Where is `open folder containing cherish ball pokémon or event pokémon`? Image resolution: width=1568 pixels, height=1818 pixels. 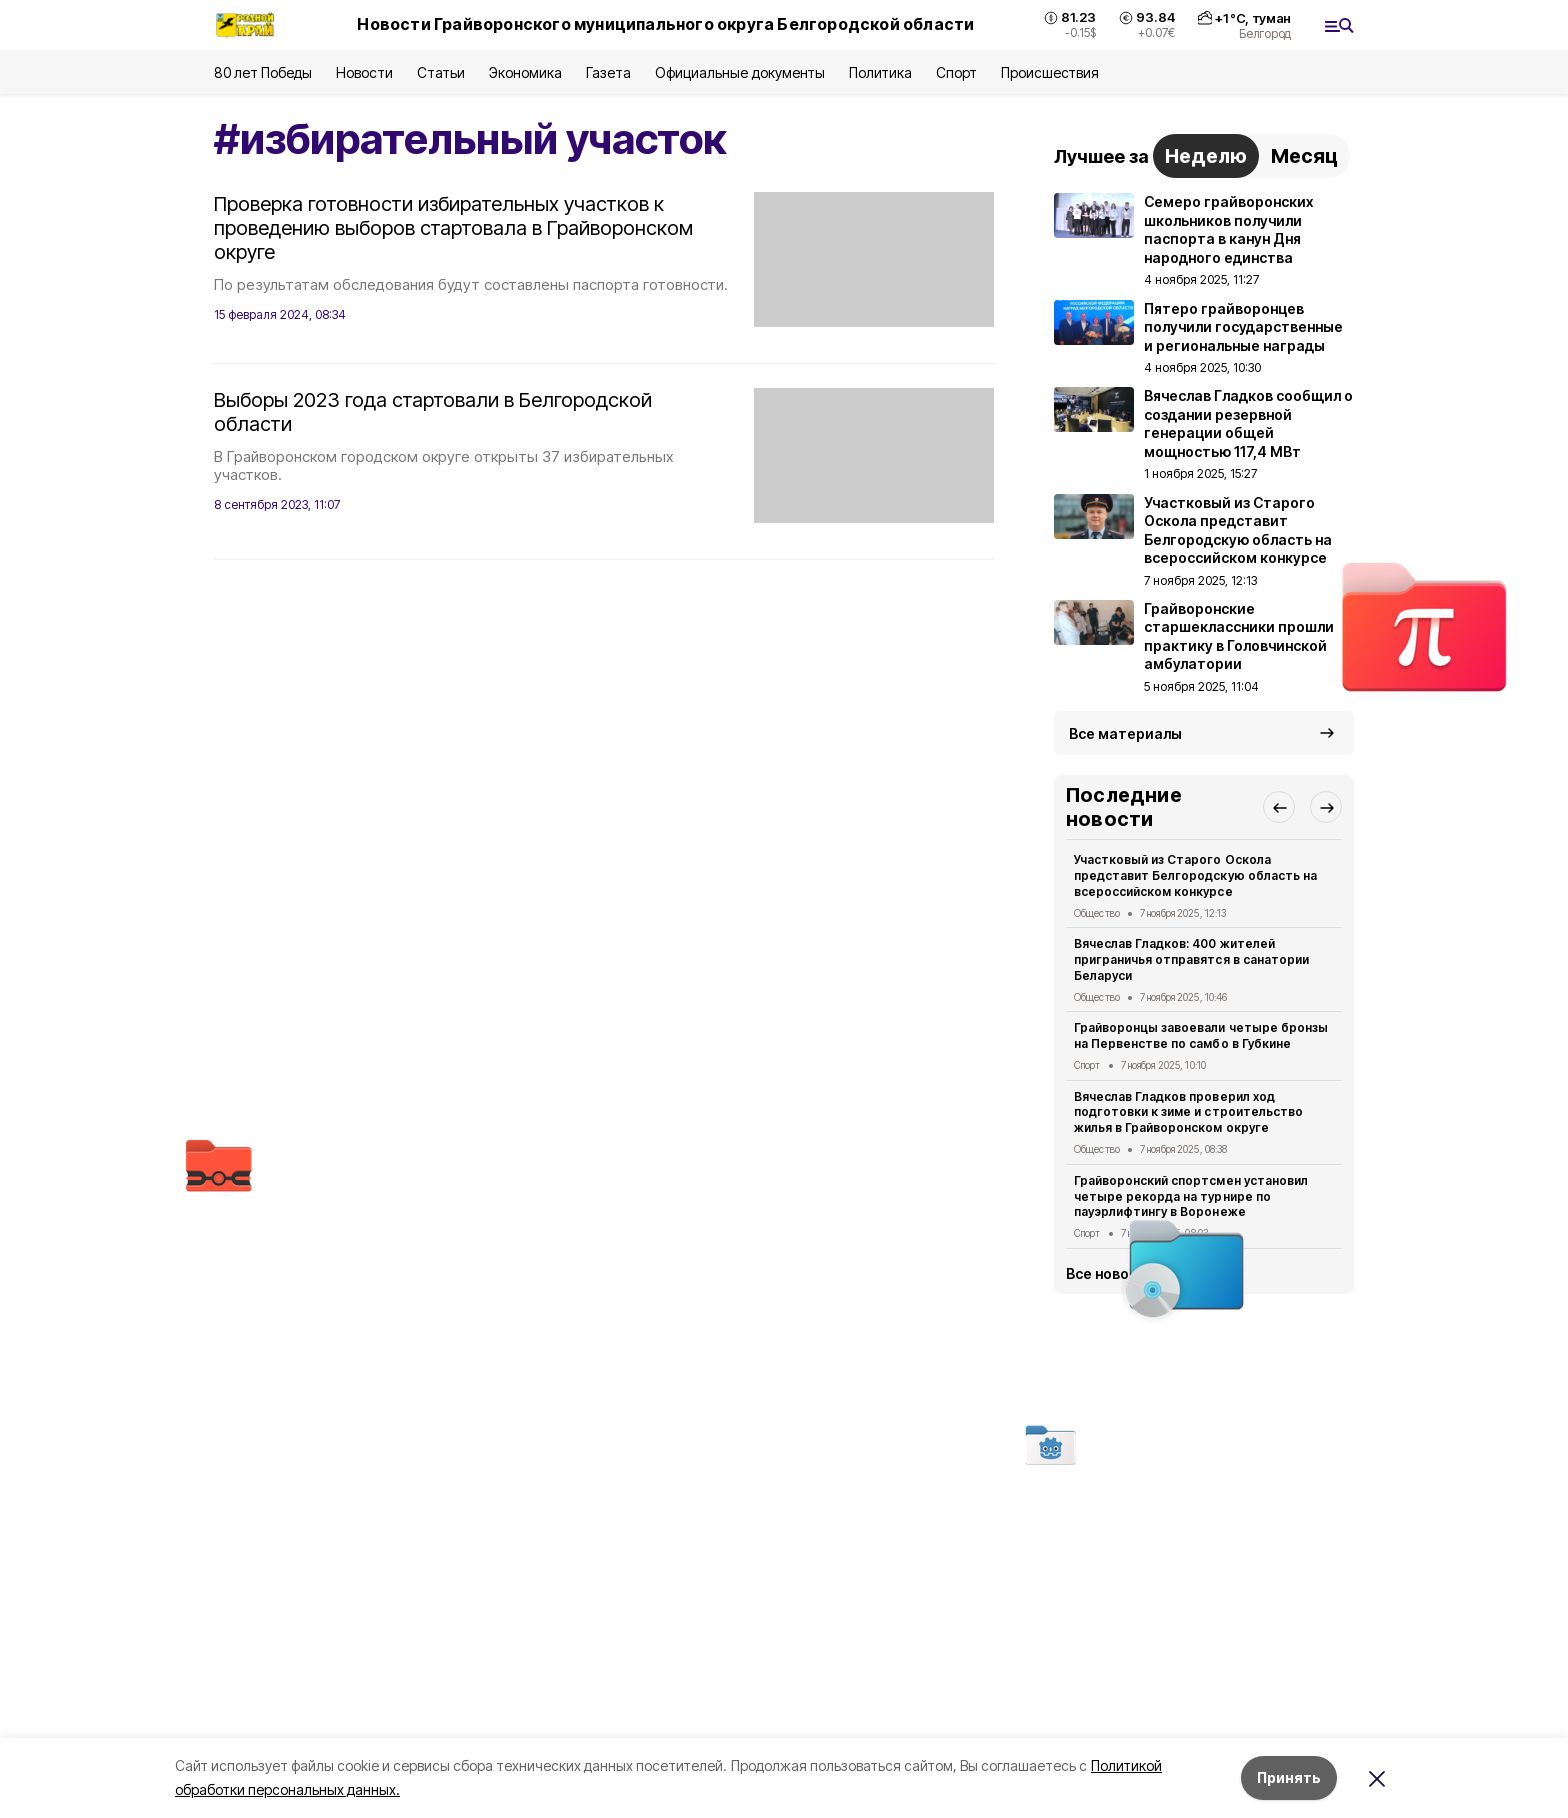 open folder containing cherish ball pokémon or event pokémon is located at coordinates (218, 1167).